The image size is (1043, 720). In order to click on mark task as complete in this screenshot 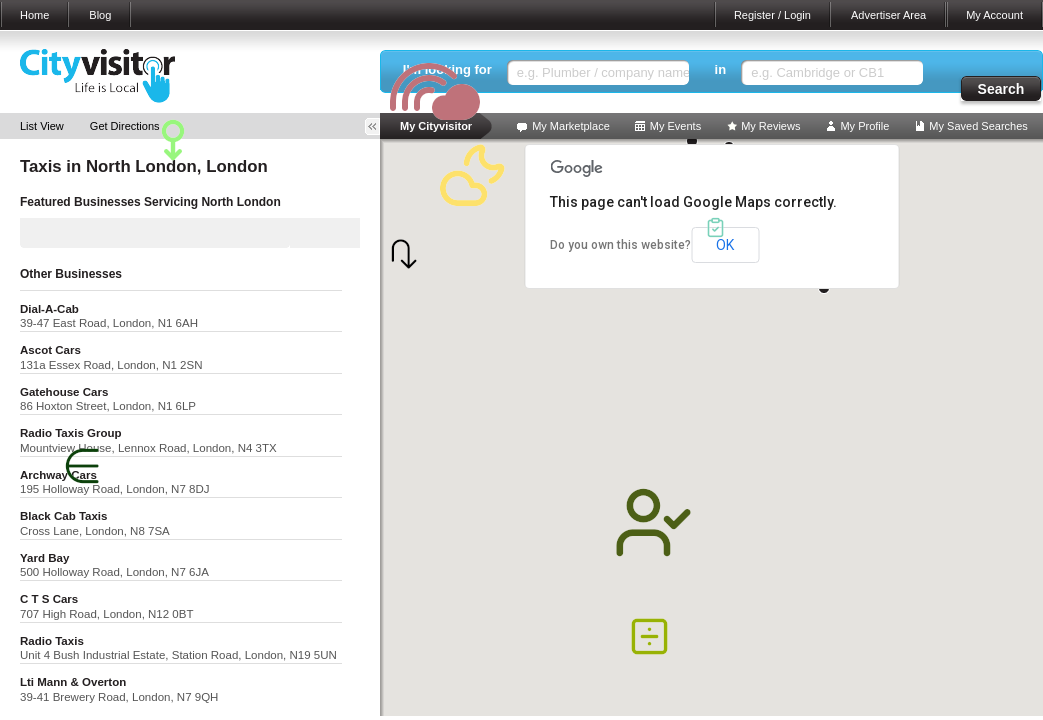, I will do `click(715, 227)`.